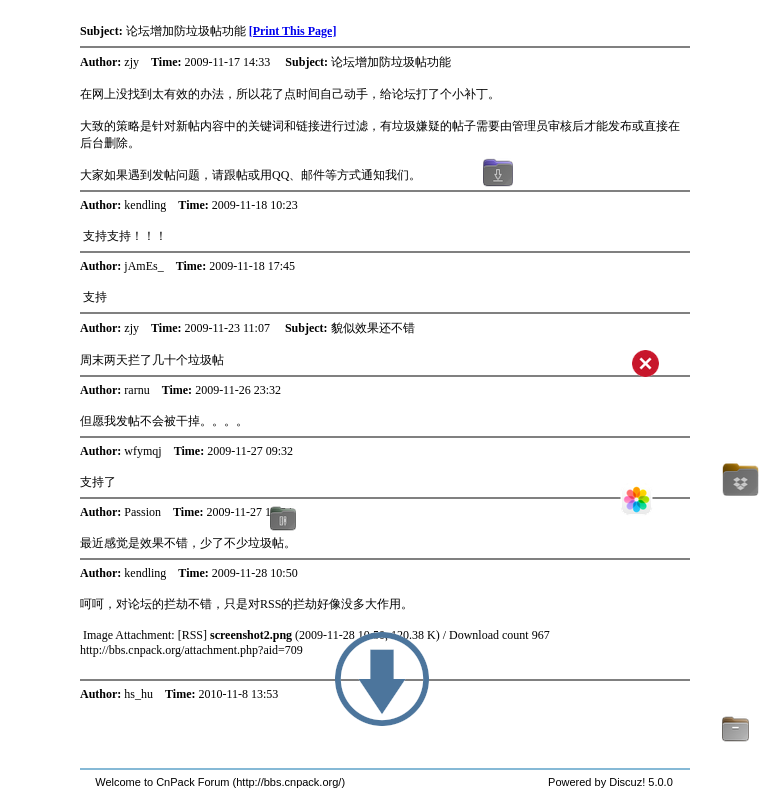  Describe the element at coordinates (740, 479) in the screenshot. I see `open dropbox synced folder` at that location.